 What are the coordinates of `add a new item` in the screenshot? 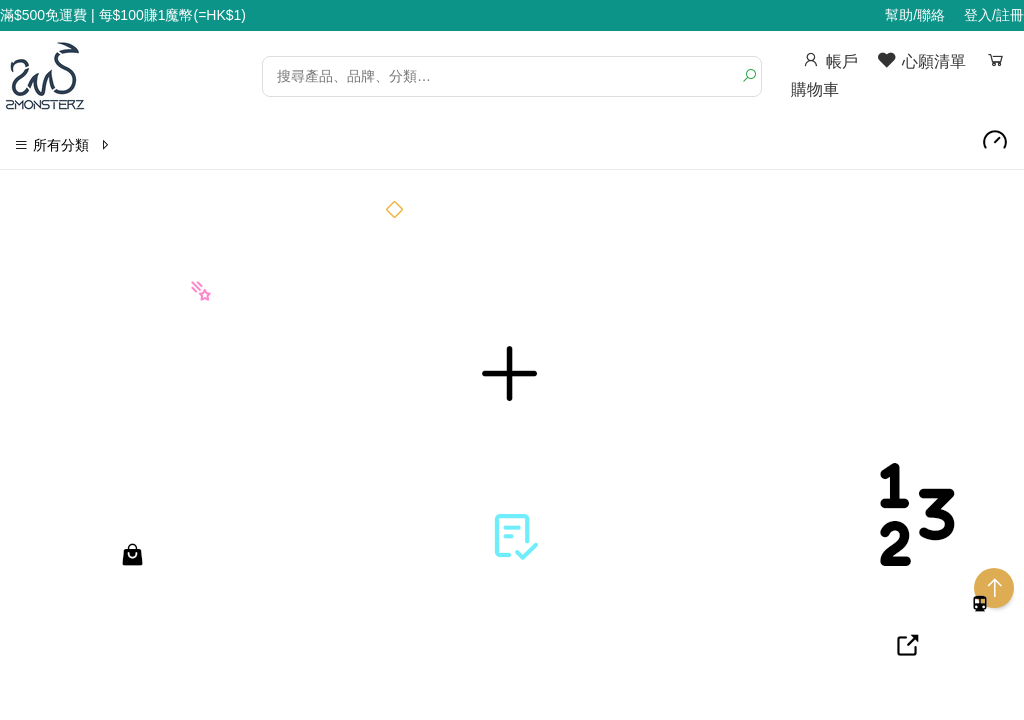 It's located at (510, 374).